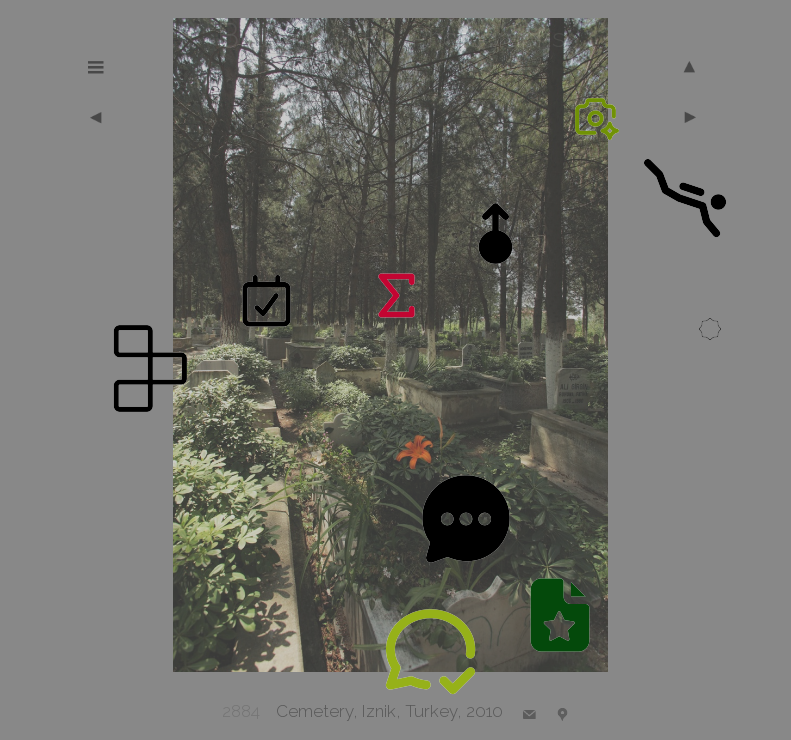  I want to click on open messaging or chat, so click(466, 519).